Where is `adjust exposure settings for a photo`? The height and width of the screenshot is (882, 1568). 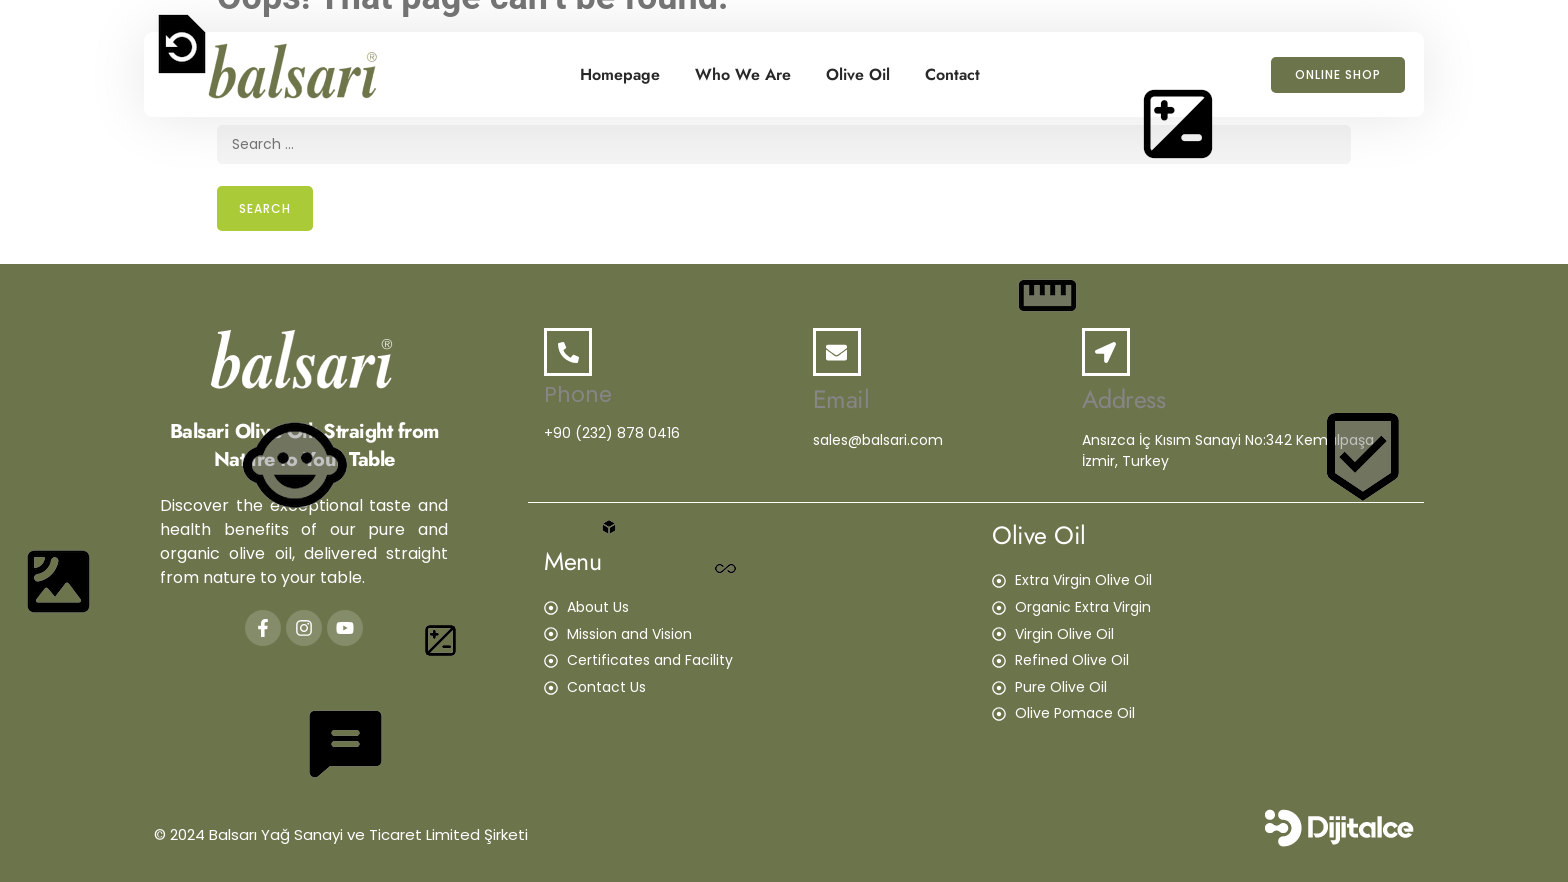
adjust exposure settings for a photo is located at coordinates (440, 640).